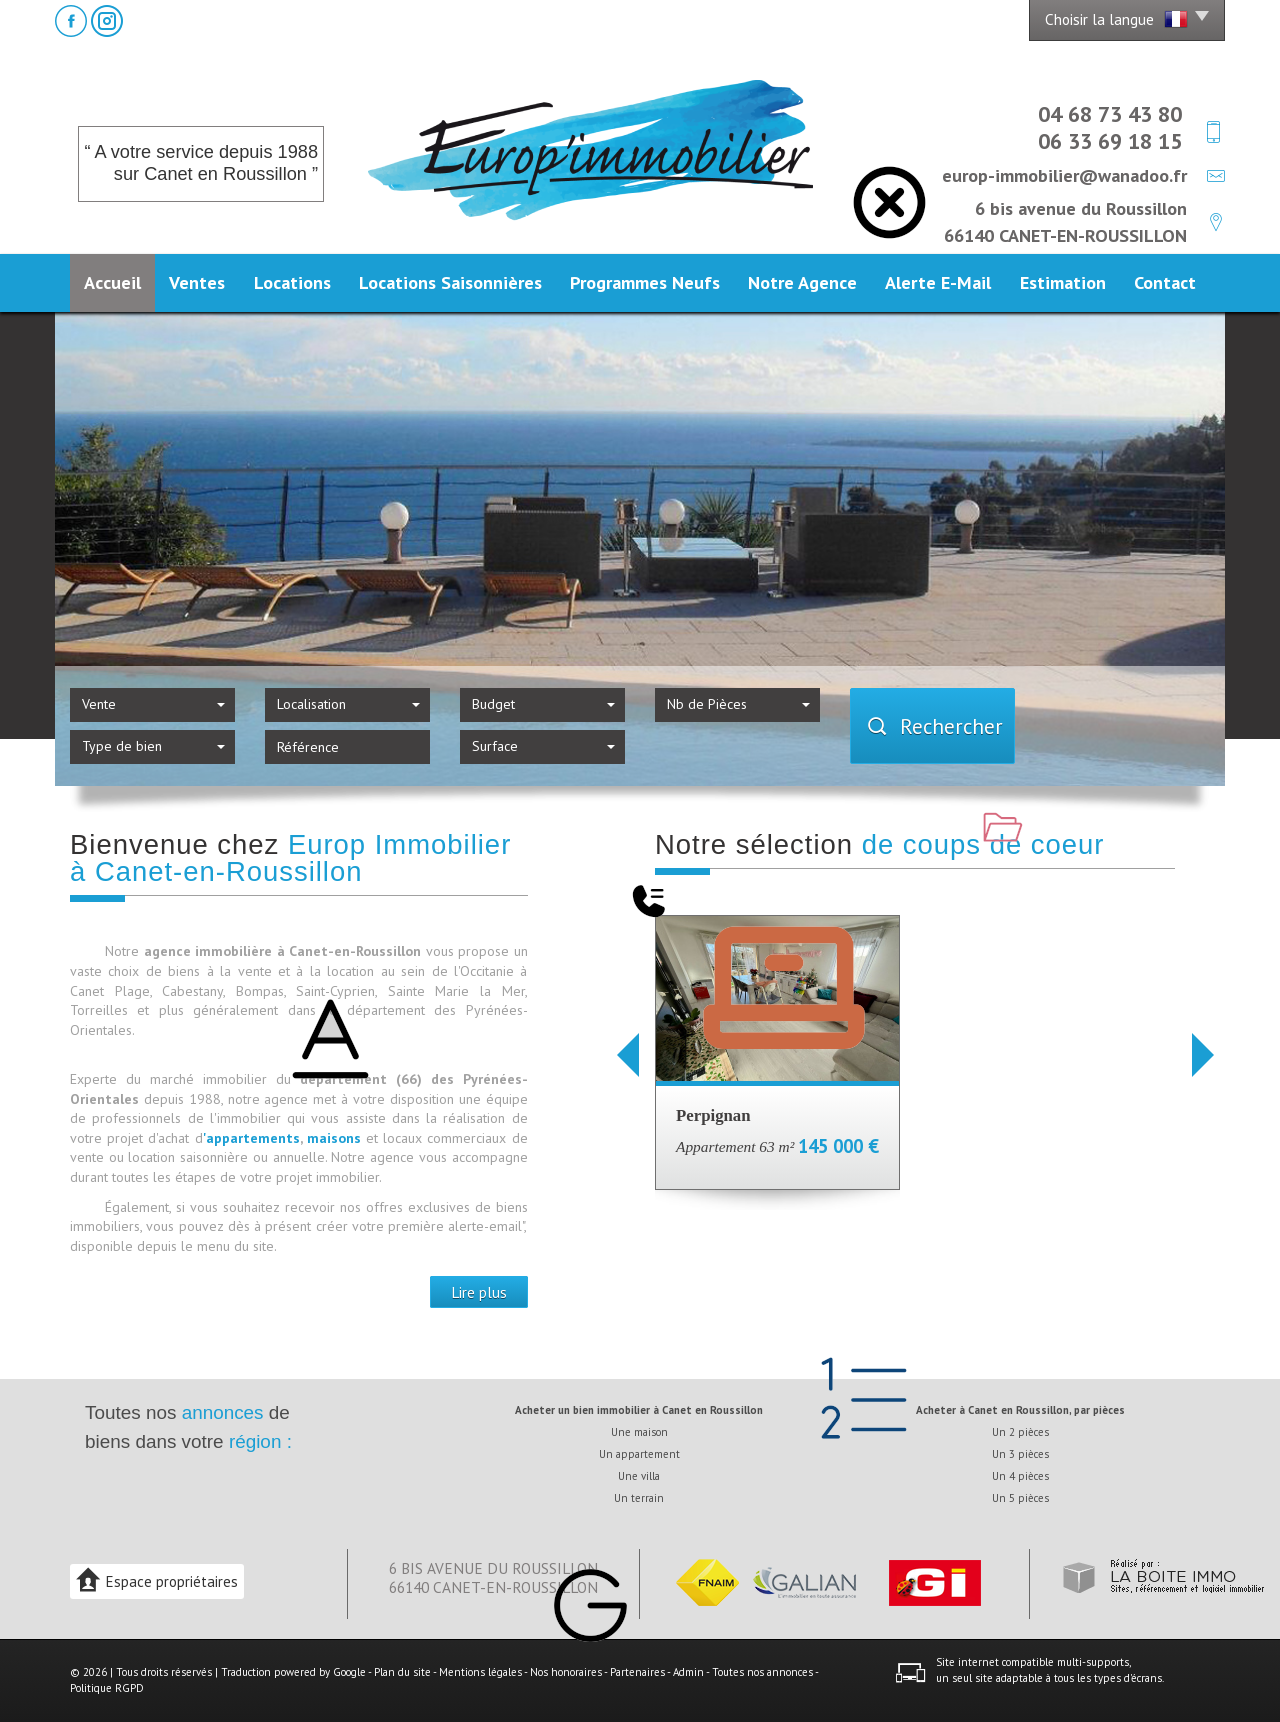 The image size is (1280, 1722). I want to click on open folder to view contents, so click(1001, 826).